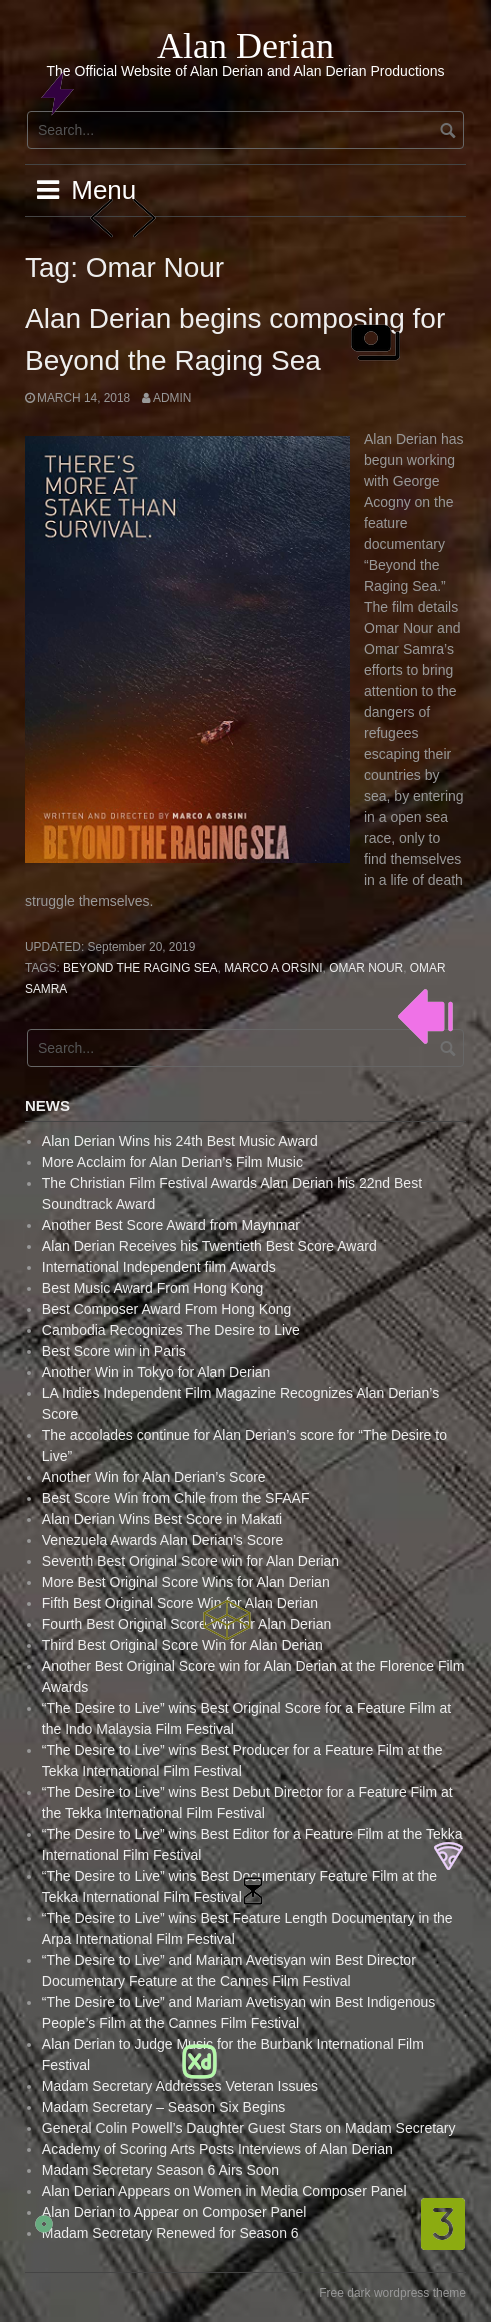 The height and width of the screenshot is (2322, 491). What do you see at coordinates (123, 218) in the screenshot?
I see `view or edit source code` at bounding box center [123, 218].